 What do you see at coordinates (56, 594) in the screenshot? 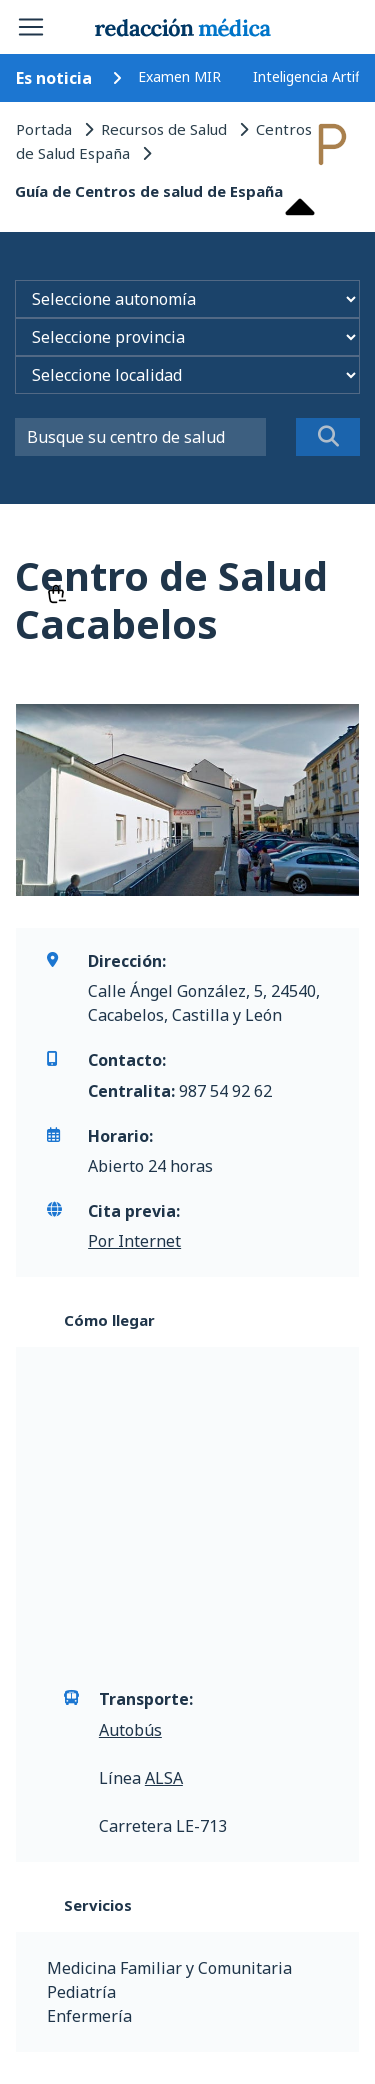
I see `remove an item from your shopping bag` at bounding box center [56, 594].